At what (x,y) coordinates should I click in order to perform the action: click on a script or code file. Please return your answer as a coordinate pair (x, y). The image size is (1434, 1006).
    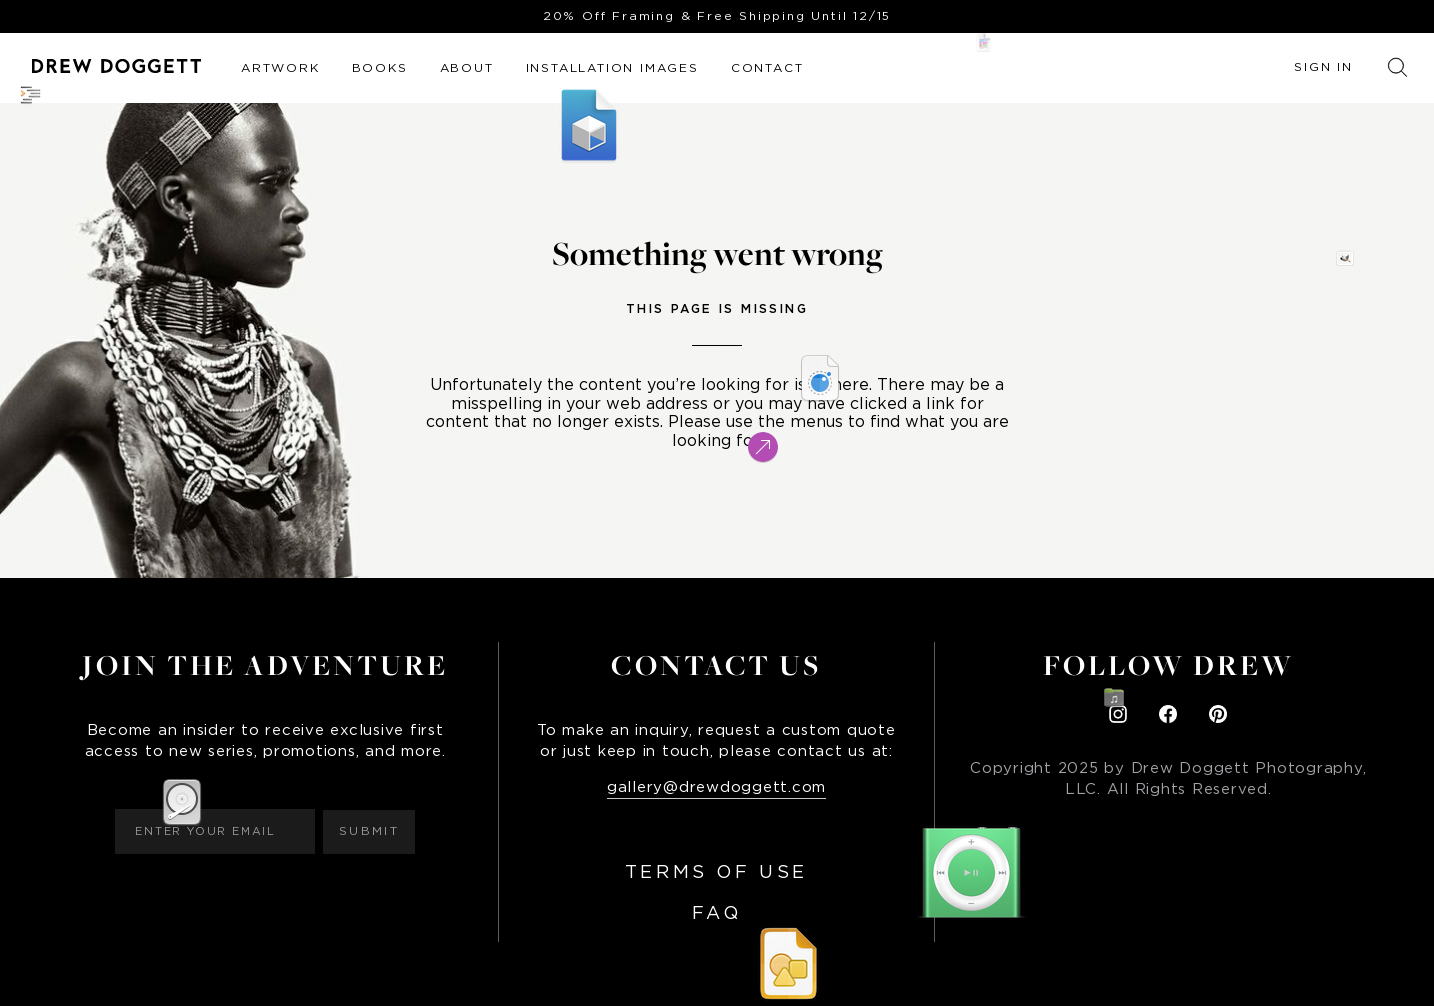
    Looking at the image, I should click on (983, 42).